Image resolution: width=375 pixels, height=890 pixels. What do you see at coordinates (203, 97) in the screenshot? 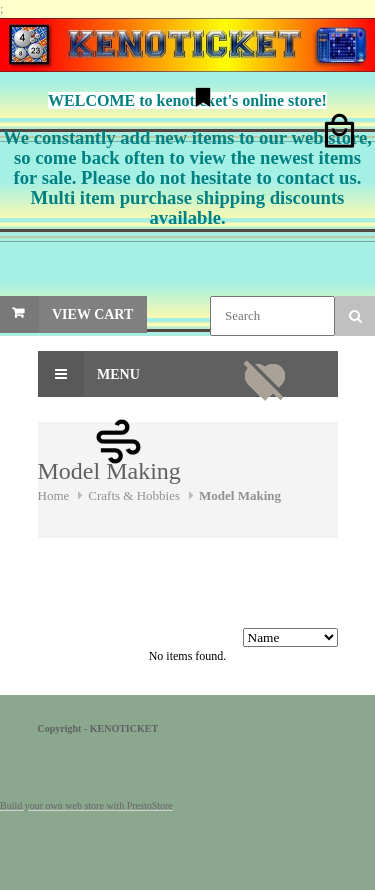
I see `save this item to your bookmarks` at bounding box center [203, 97].